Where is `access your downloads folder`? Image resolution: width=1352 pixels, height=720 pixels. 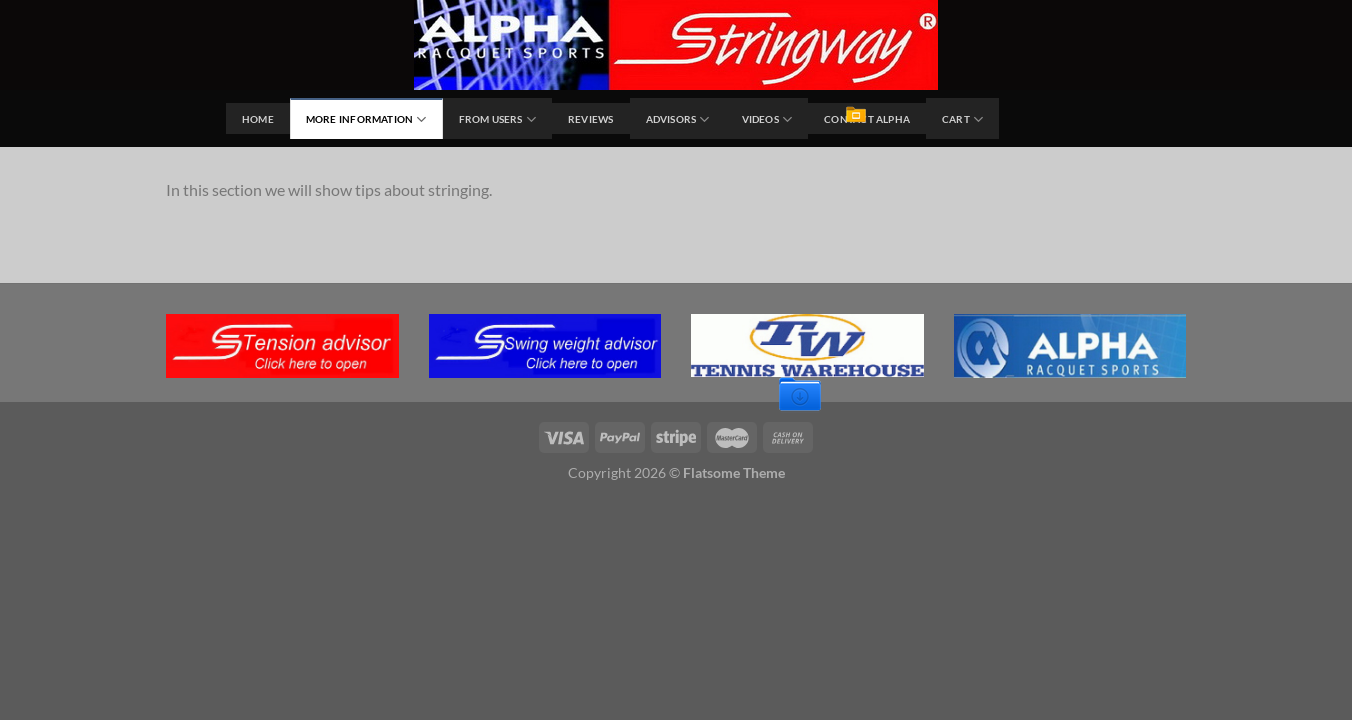
access your downloads folder is located at coordinates (800, 394).